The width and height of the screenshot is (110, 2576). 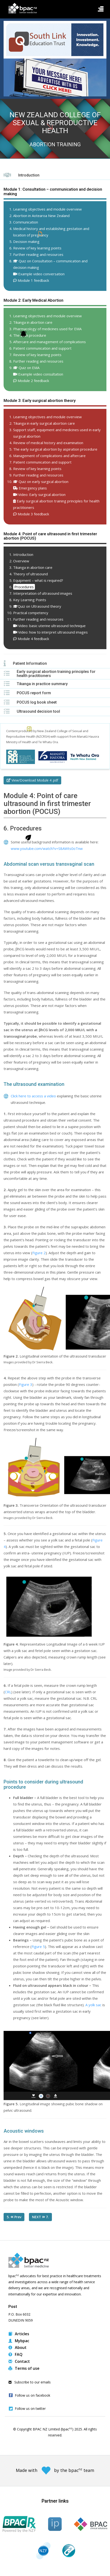 What do you see at coordinates (23, 334) in the screenshot?
I see `new notification alert` at bounding box center [23, 334].